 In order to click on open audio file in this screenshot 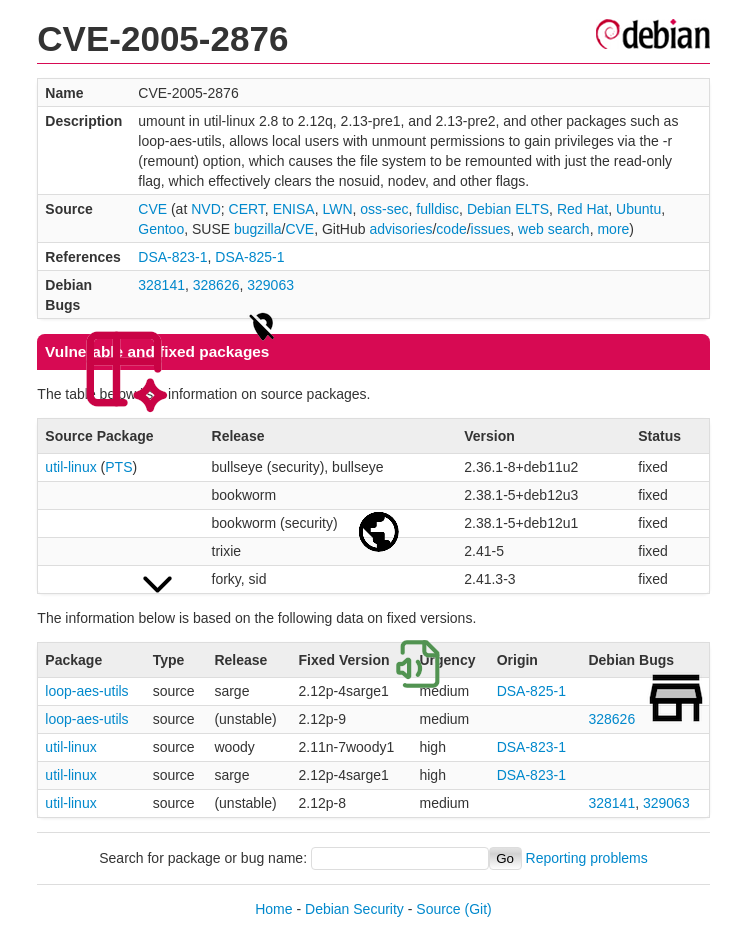, I will do `click(420, 664)`.